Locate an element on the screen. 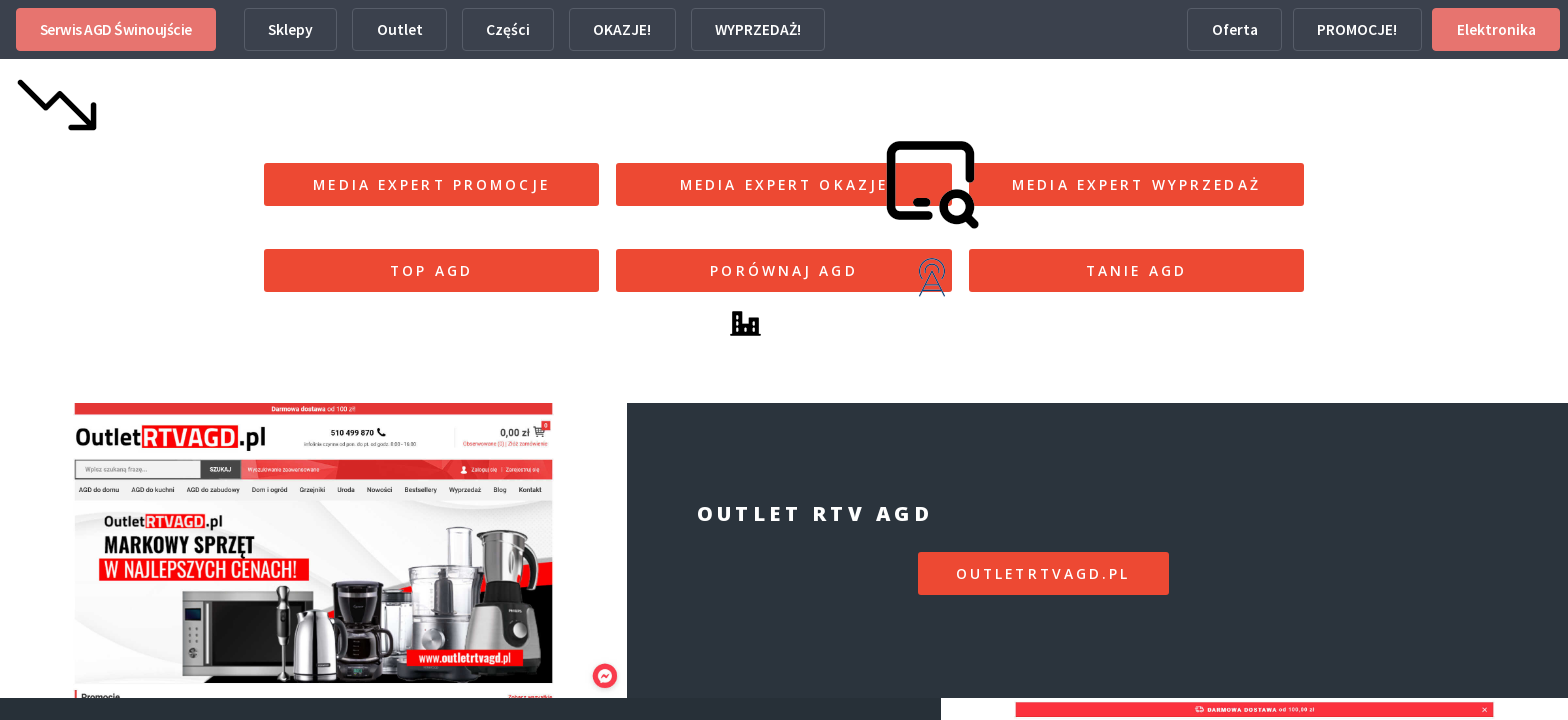  search content on tablet device is located at coordinates (930, 180).